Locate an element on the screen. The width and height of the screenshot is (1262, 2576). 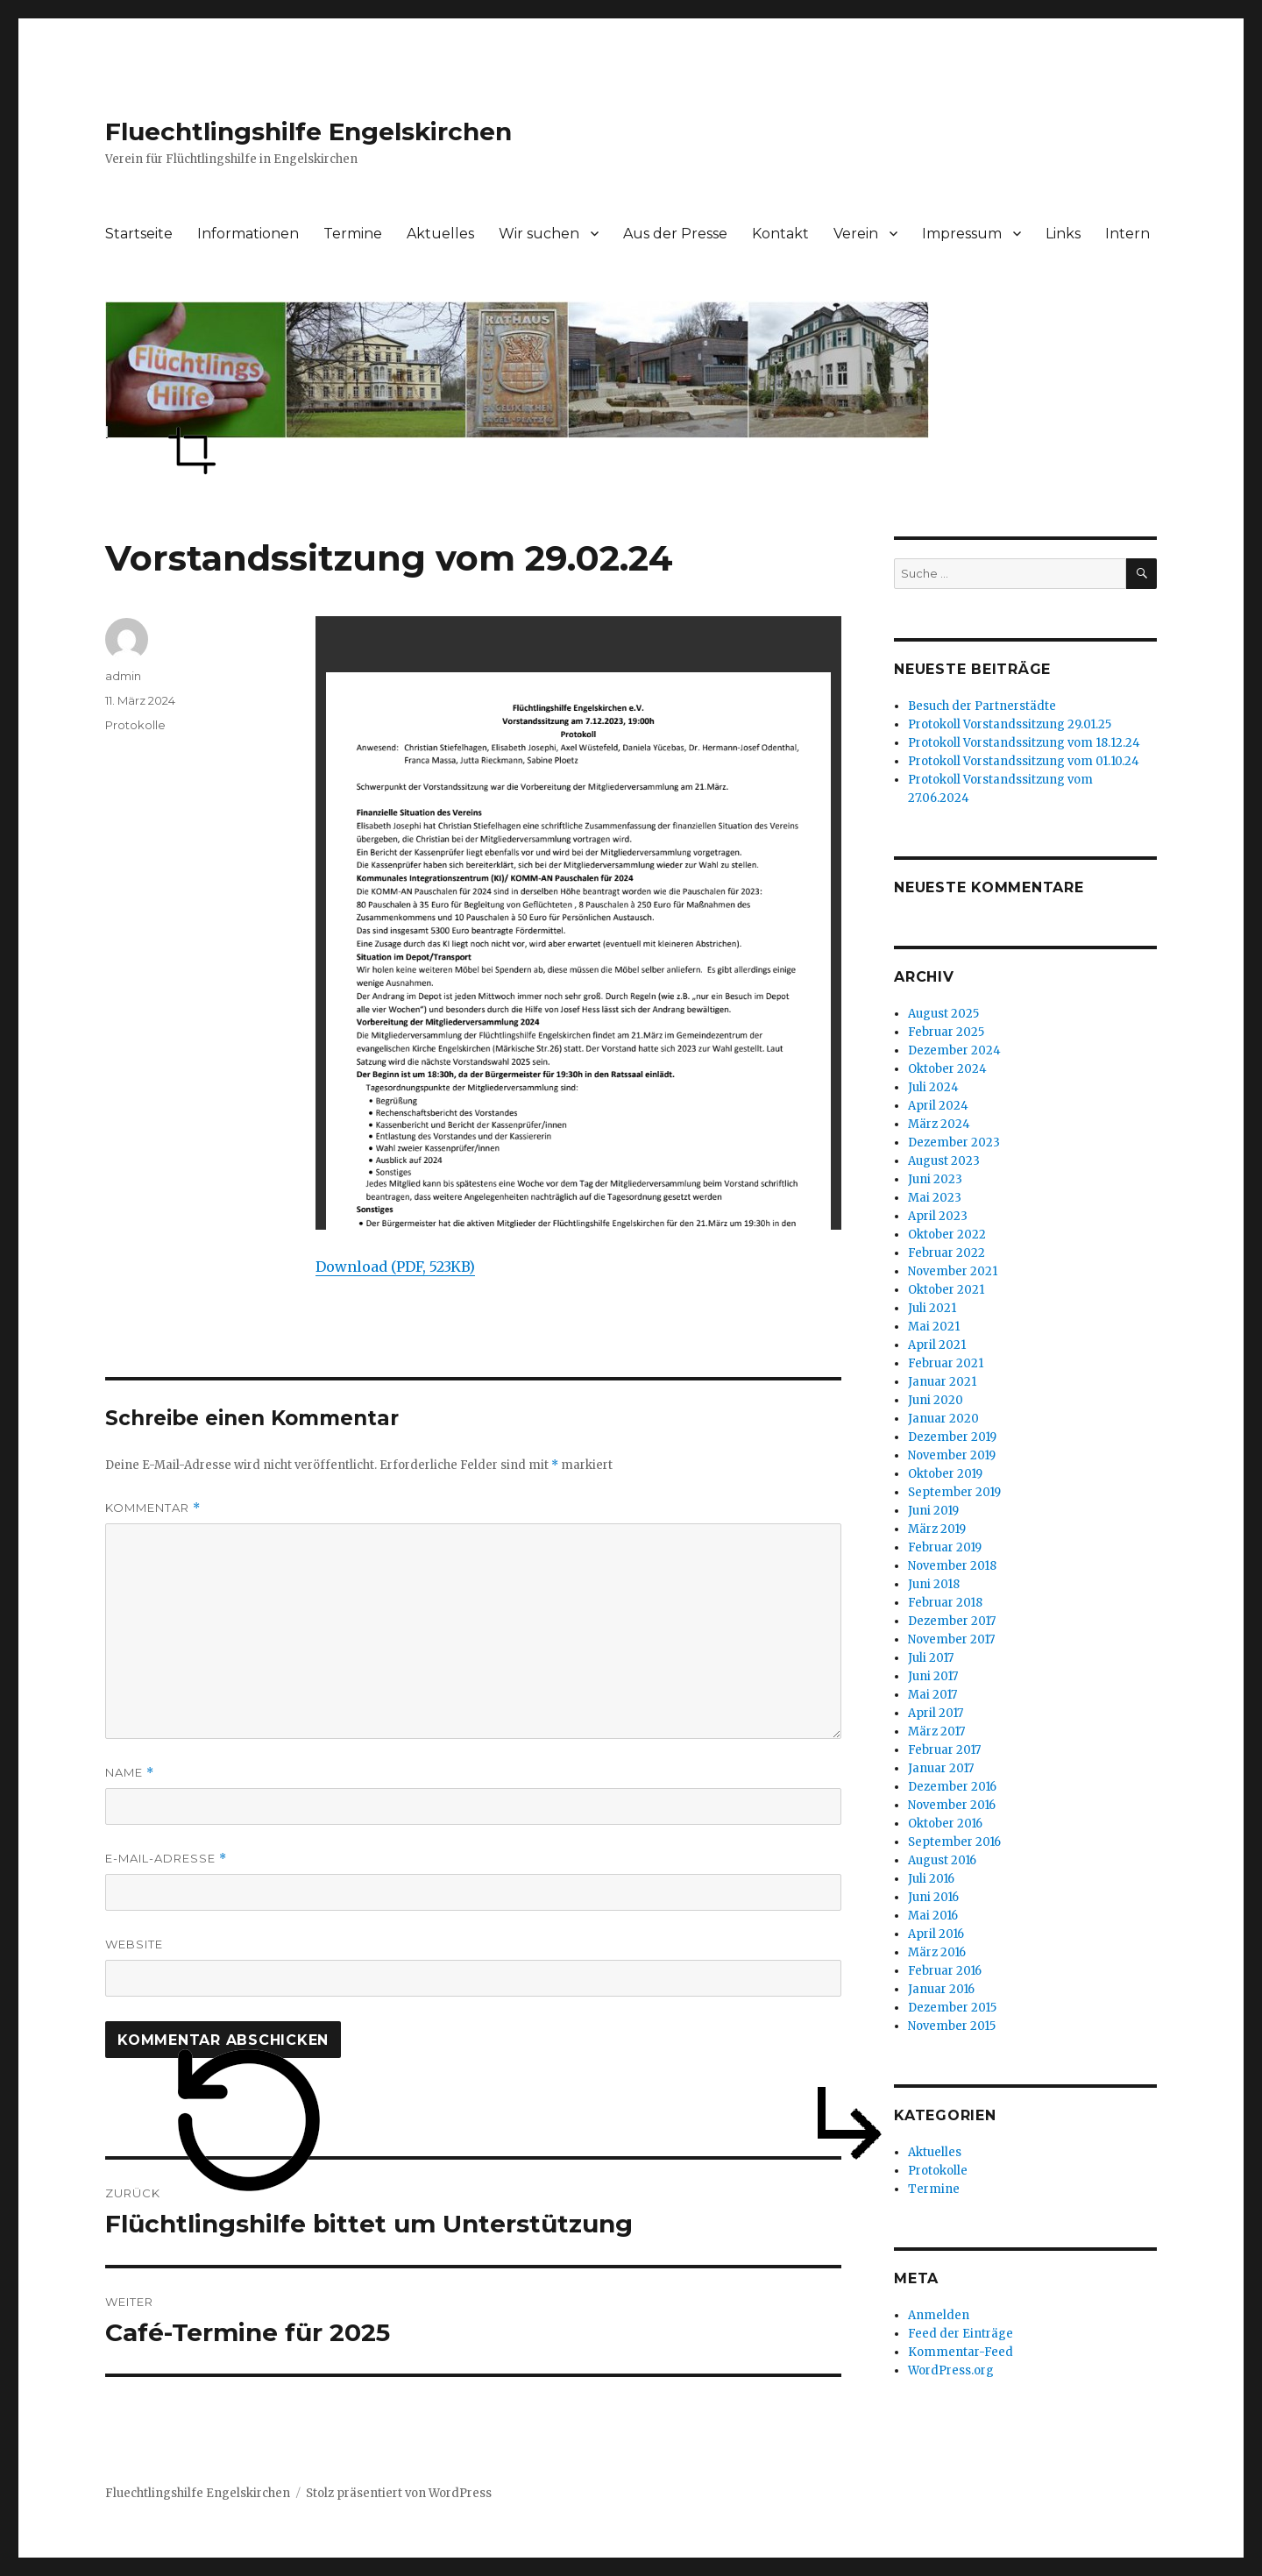
crop an image or photo is located at coordinates (192, 451).